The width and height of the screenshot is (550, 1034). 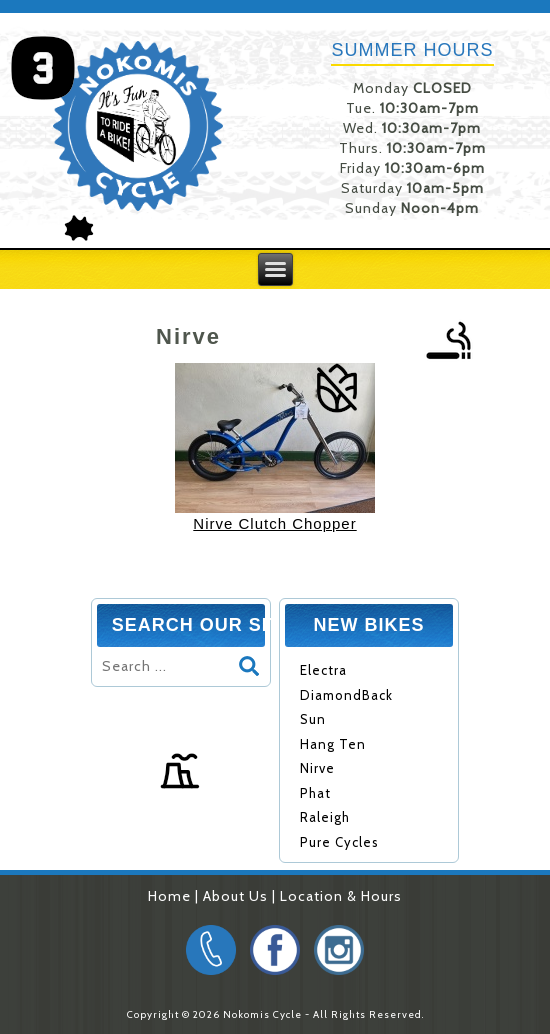 I want to click on indicates an explosion or impact event, so click(x=79, y=228).